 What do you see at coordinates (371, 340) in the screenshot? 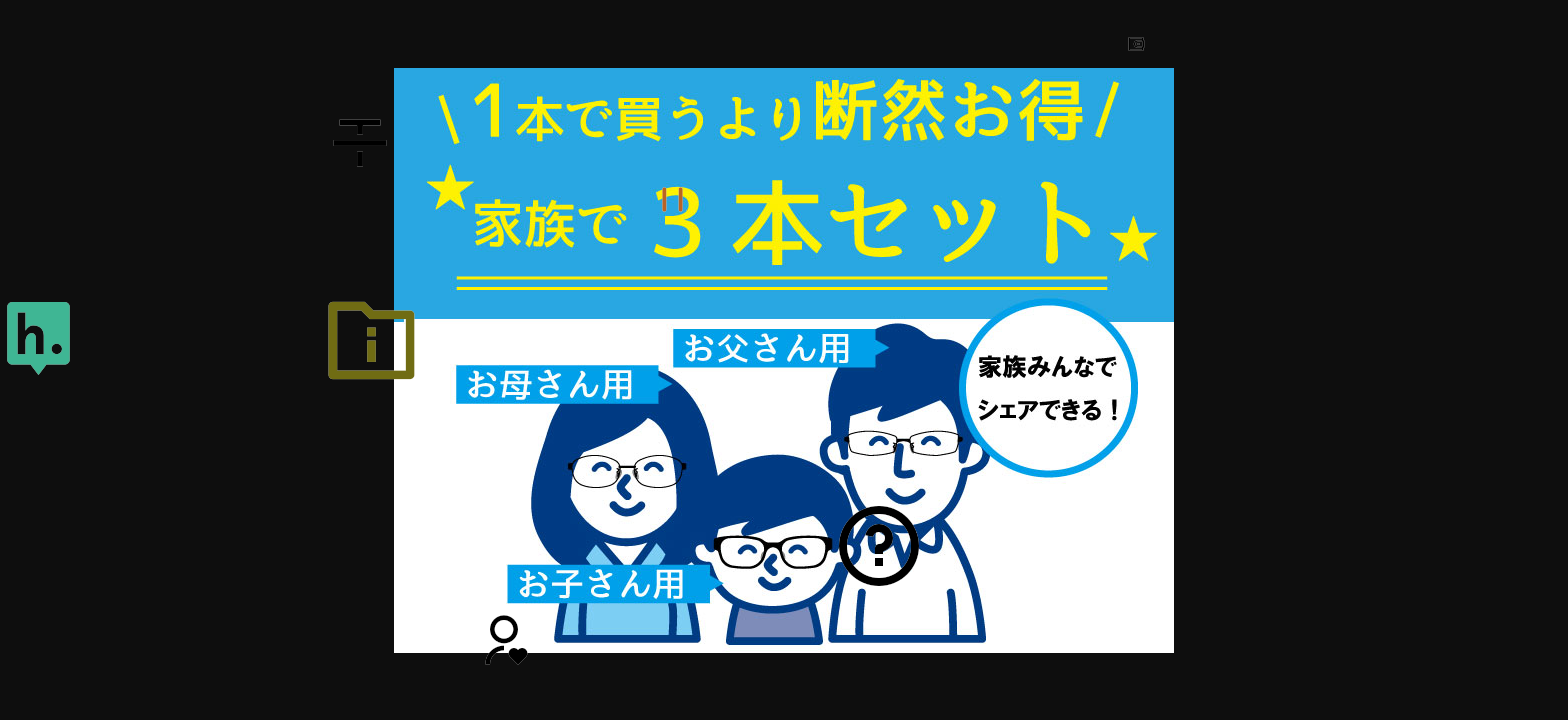
I see `view folder details or properties` at bounding box center [371, 340].